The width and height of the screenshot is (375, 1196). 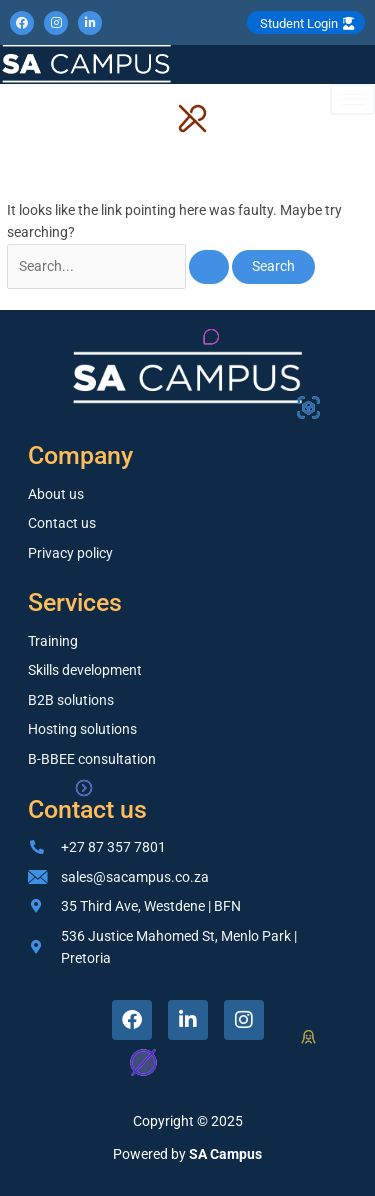 What do you see at coordinates (84, 788) in the screenshot?
I see `go to next item or page` at bounding box center [84, 788].